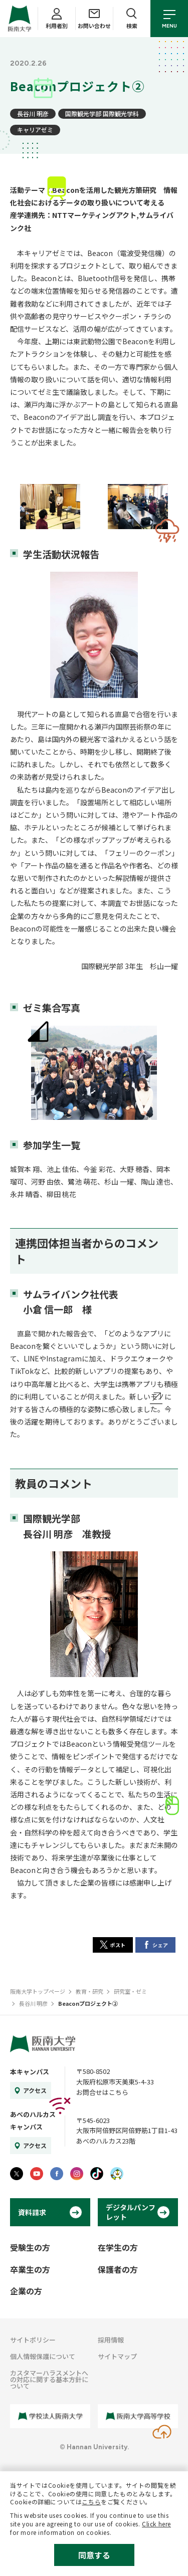 The height and width of the screenshot is (2576, 188). Describe the element at coordinates (172, 1805) in the screenshot. I see `left mouse button click action` at that location.